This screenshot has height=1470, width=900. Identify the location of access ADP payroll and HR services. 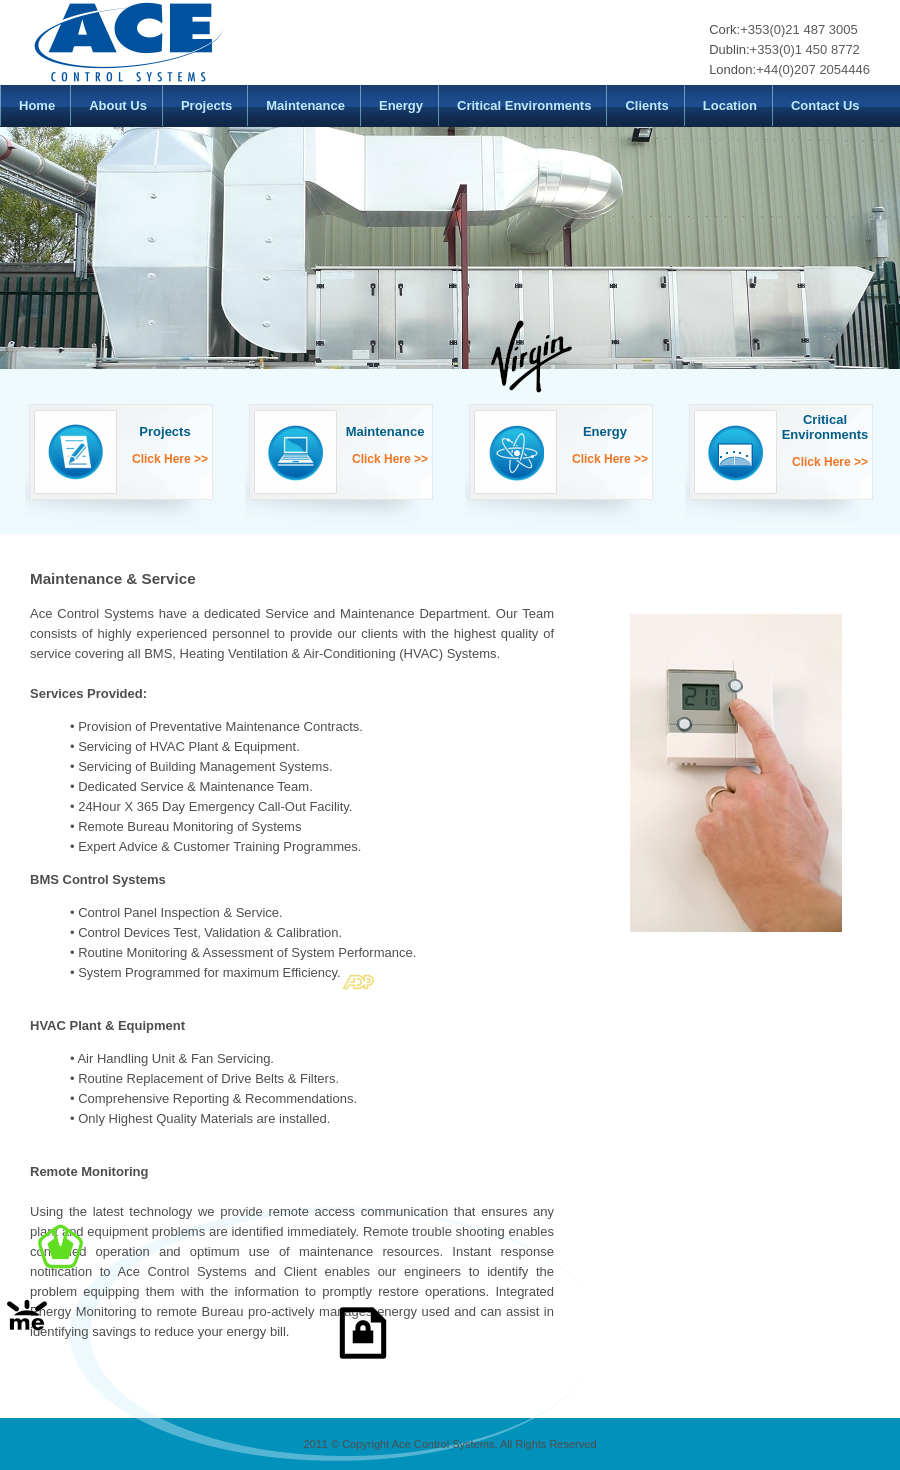
(358, 982).